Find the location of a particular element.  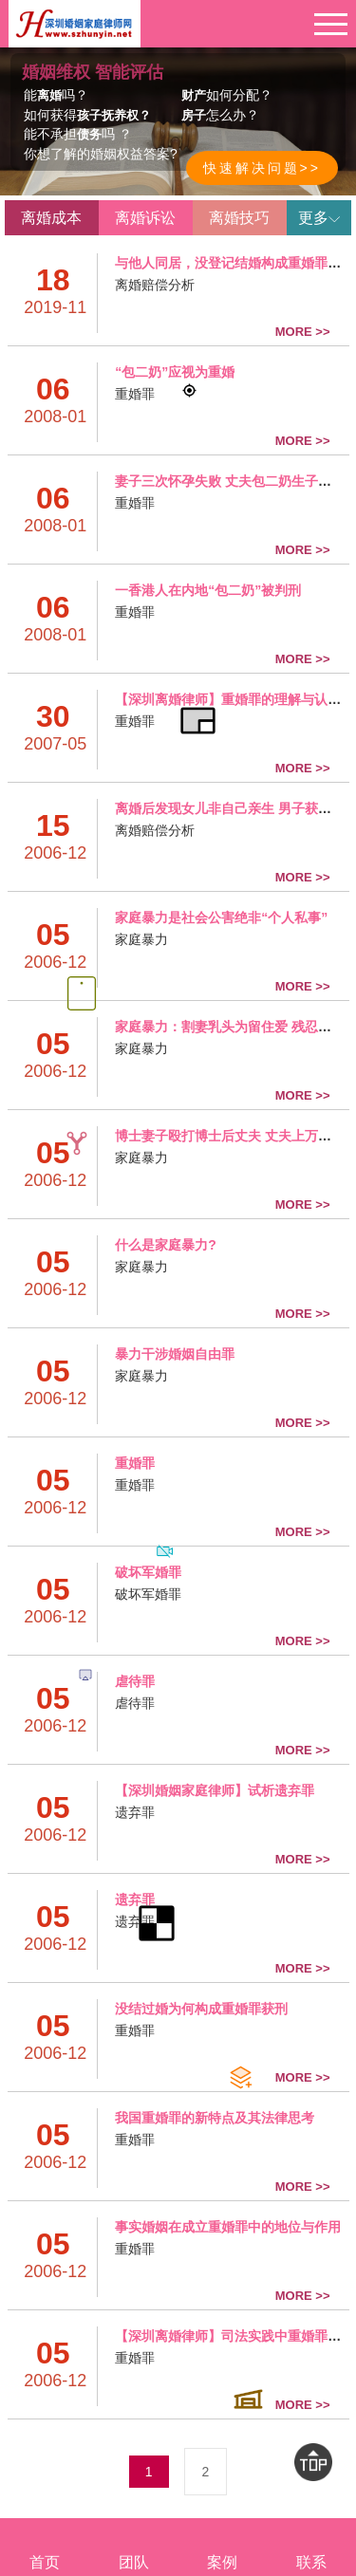

stream content to an external display is located at coordinates (85, 1675).